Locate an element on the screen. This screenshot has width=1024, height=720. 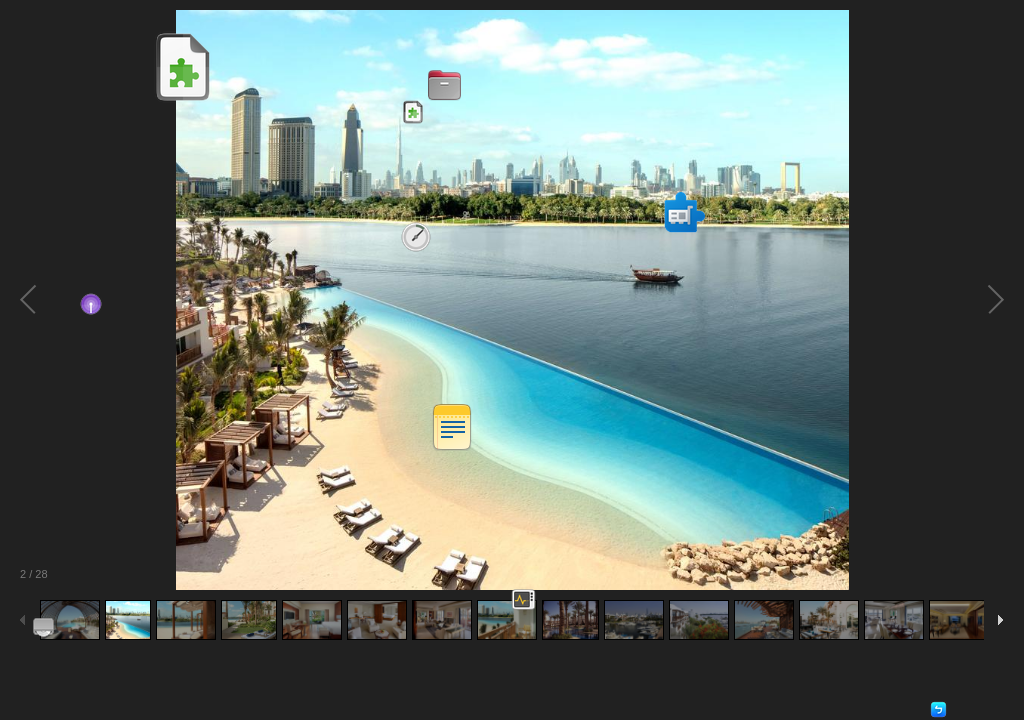
open sysprof system profiler is located at coordinates (416, 237).